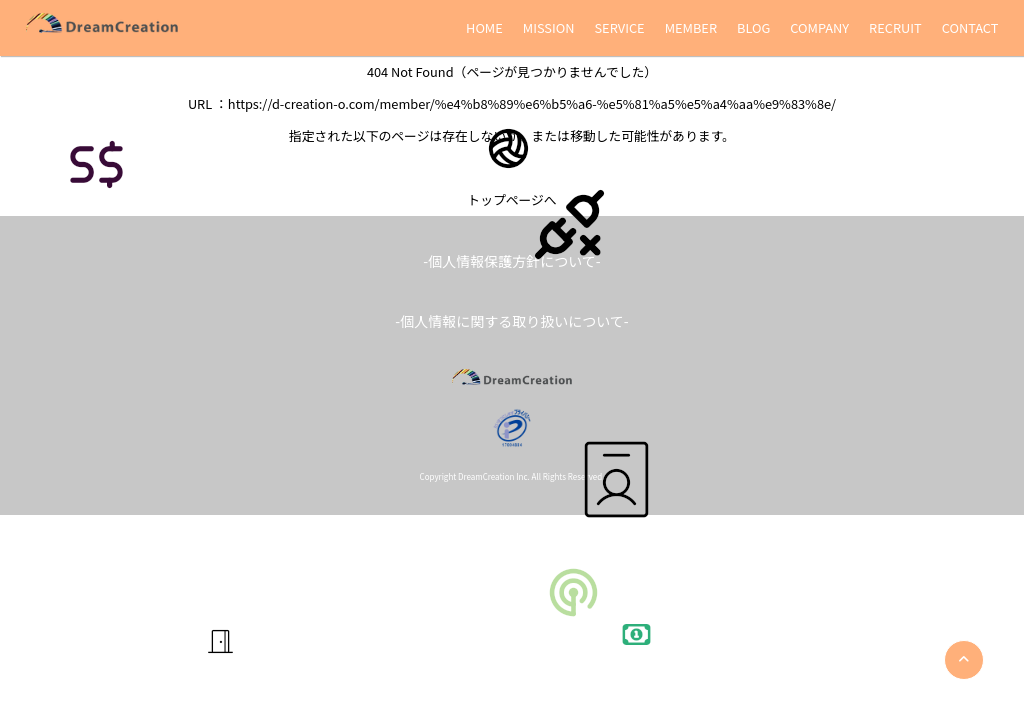  Describe the element at coordinates (573, 592) in the screenshot. I see `access radar or scanning functionality` at that location.